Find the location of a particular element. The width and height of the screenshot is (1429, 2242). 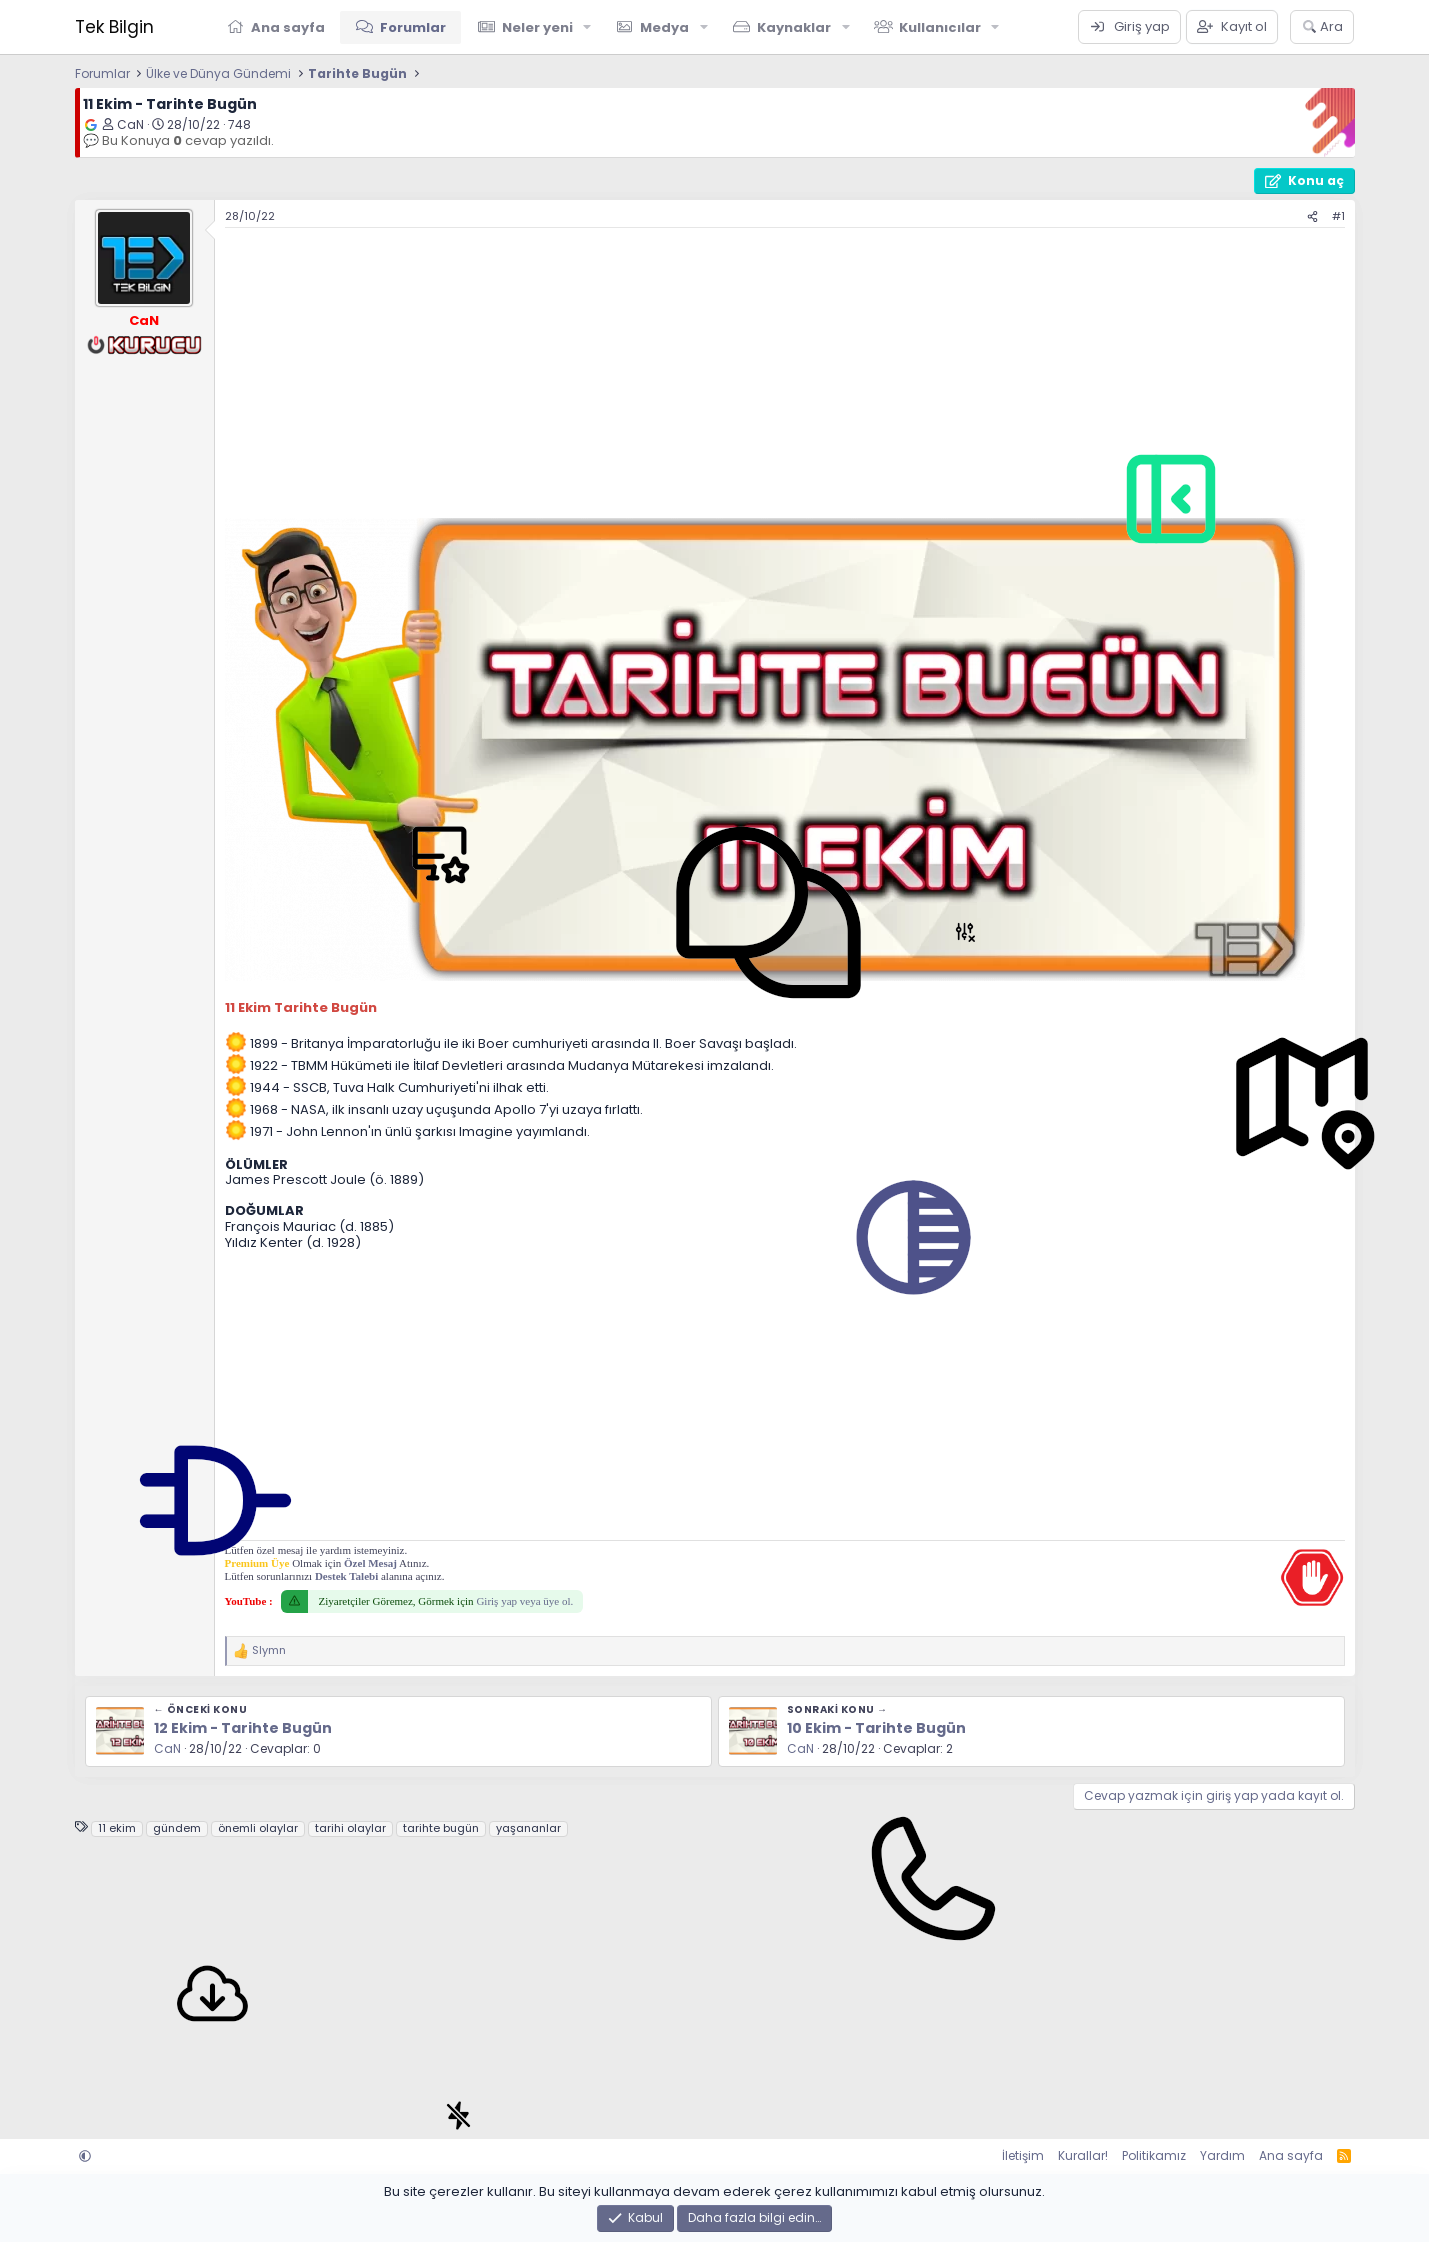

disable camera flash is located at coordinates (458, 2115).